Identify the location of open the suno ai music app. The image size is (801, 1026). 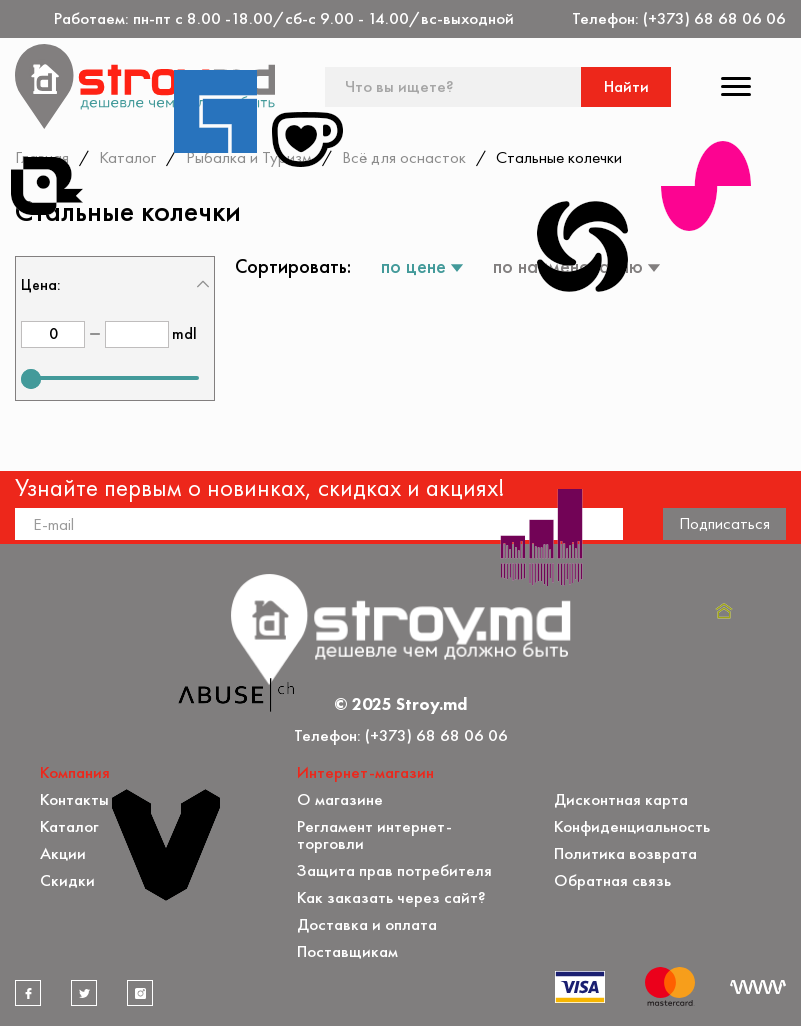
(706, 186).